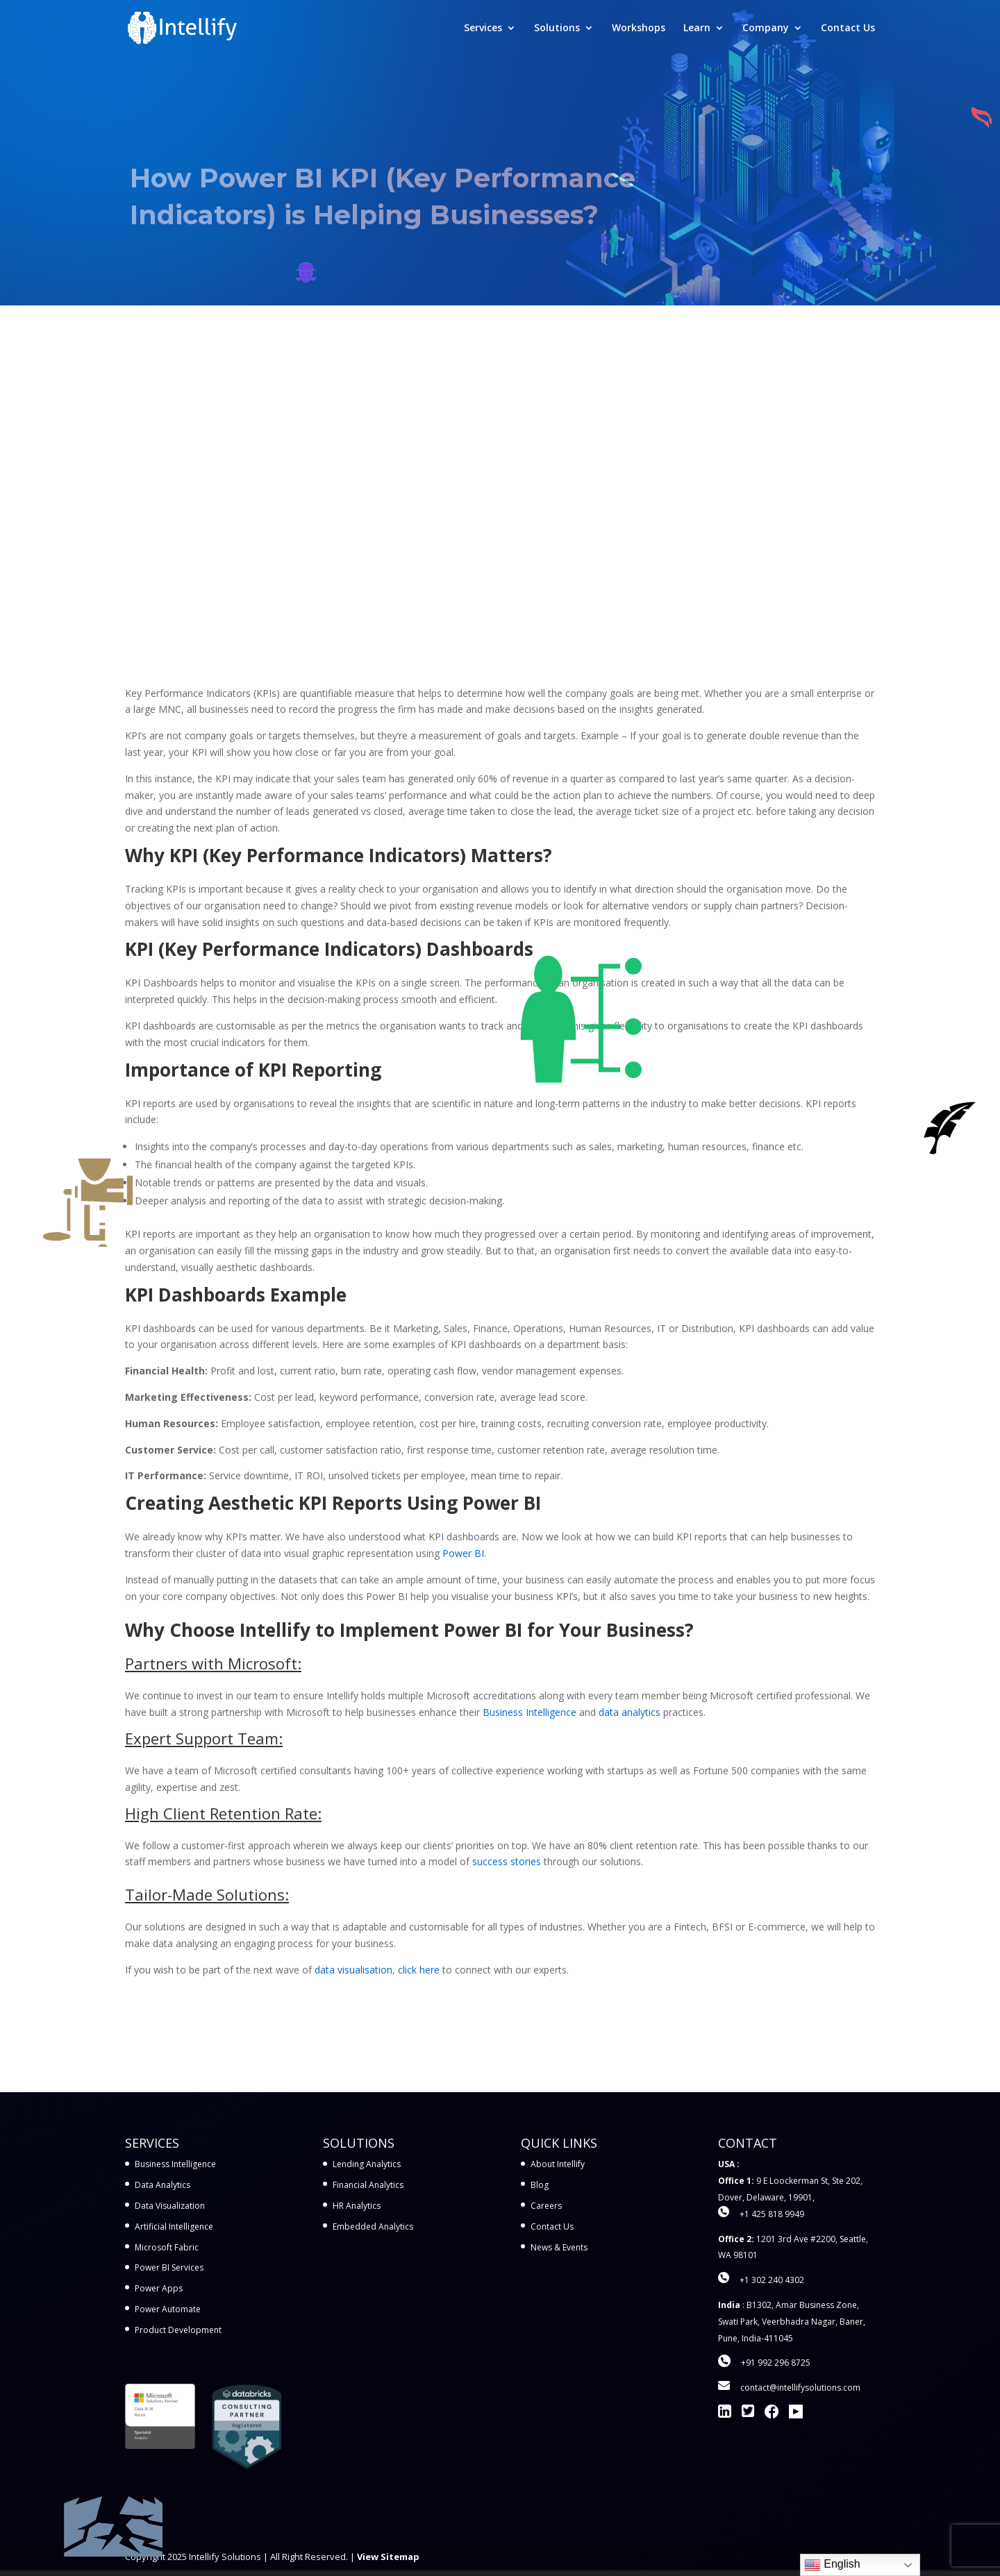  Describe the element at coordinates (583, 1018) in the screenshot. I see `view character skills or abilities` at that location.